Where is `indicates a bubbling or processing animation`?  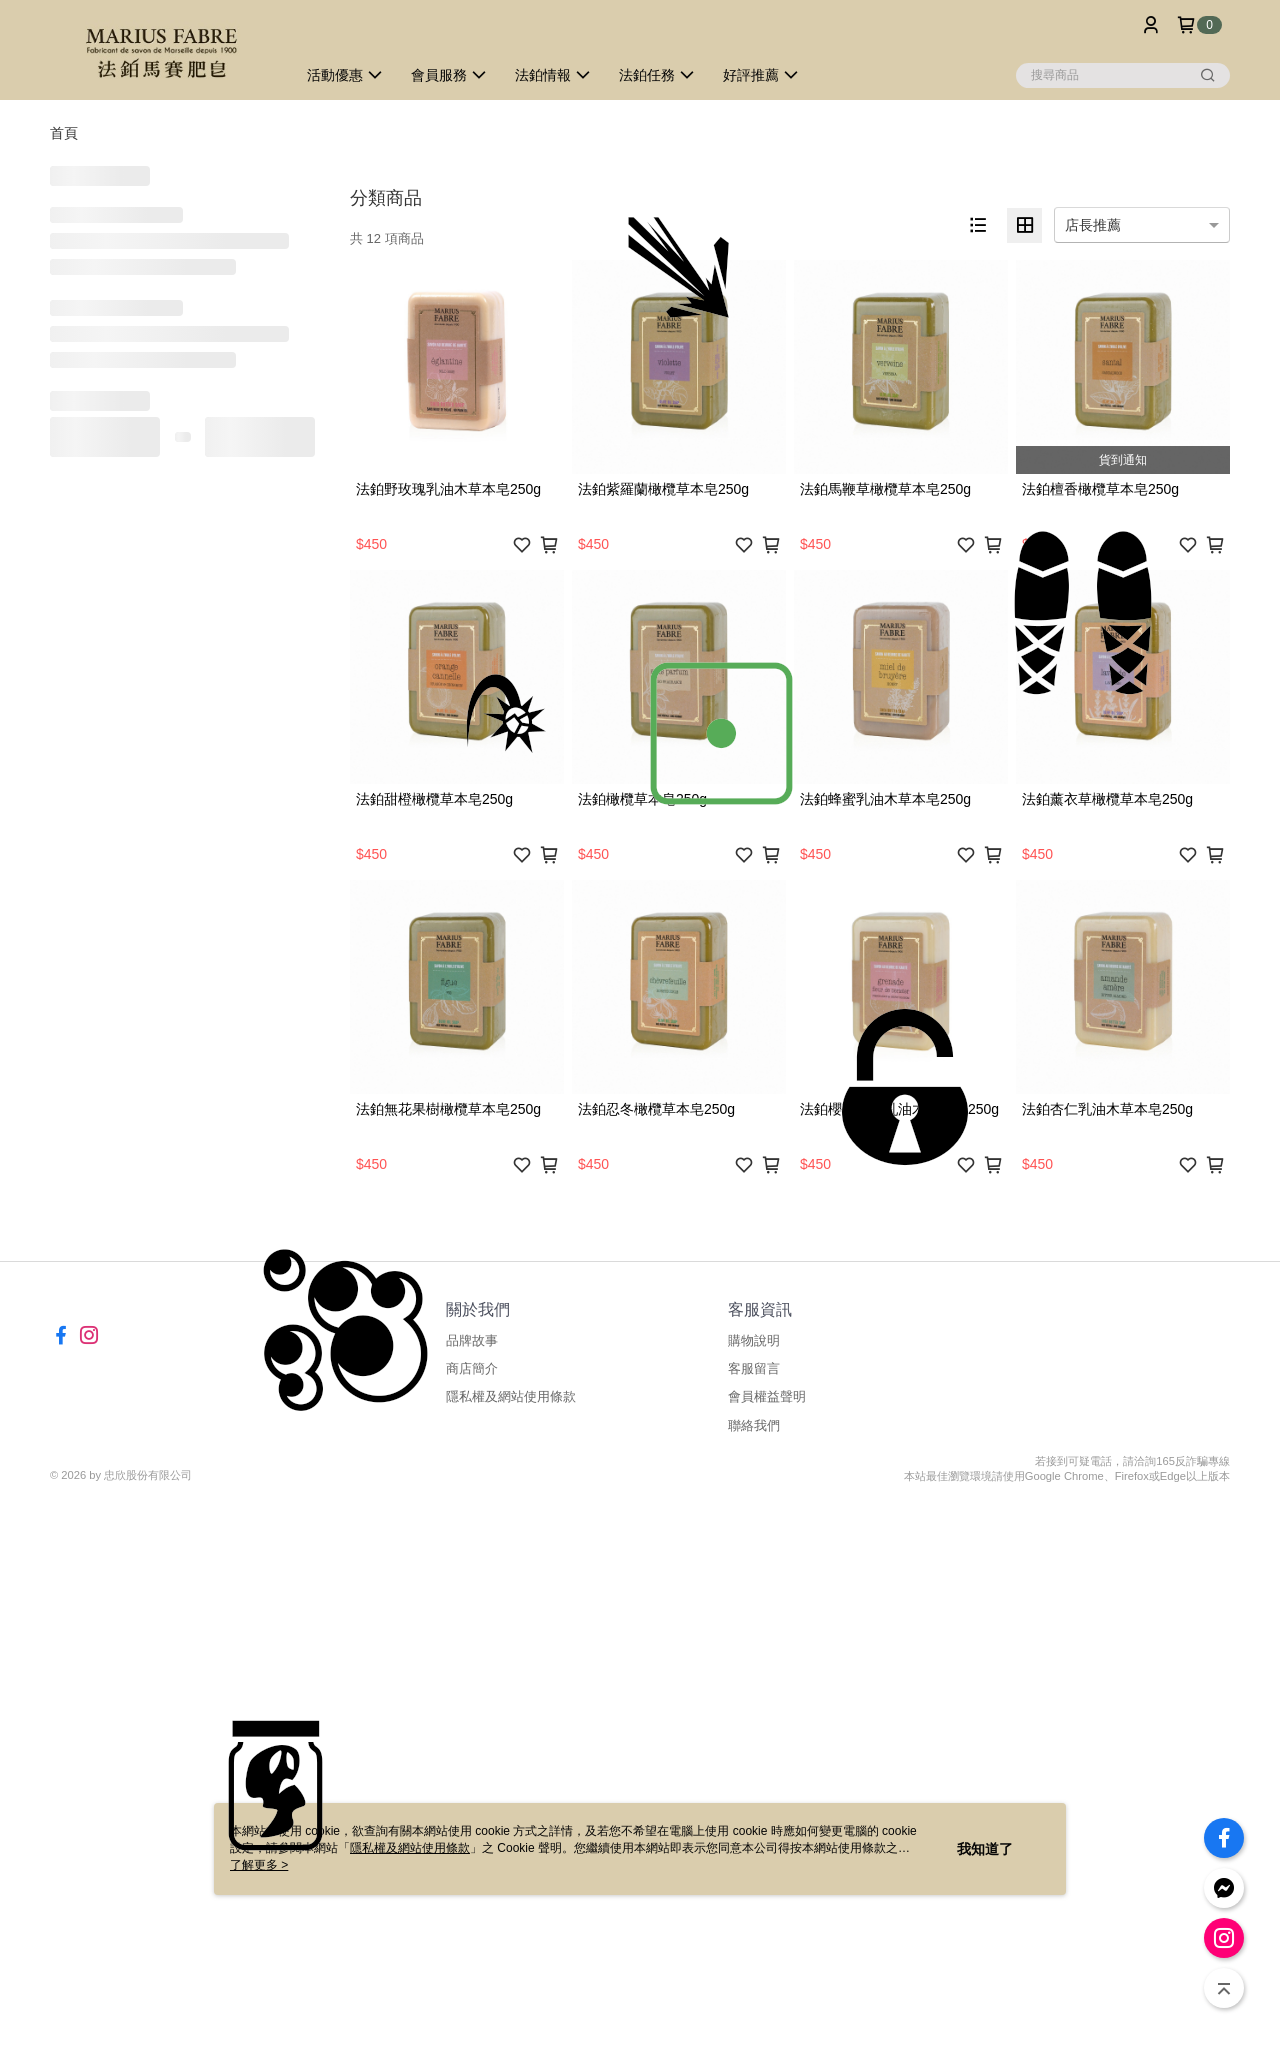 indicates a bubbling or processing animation is located at coordinates (345, 1329).